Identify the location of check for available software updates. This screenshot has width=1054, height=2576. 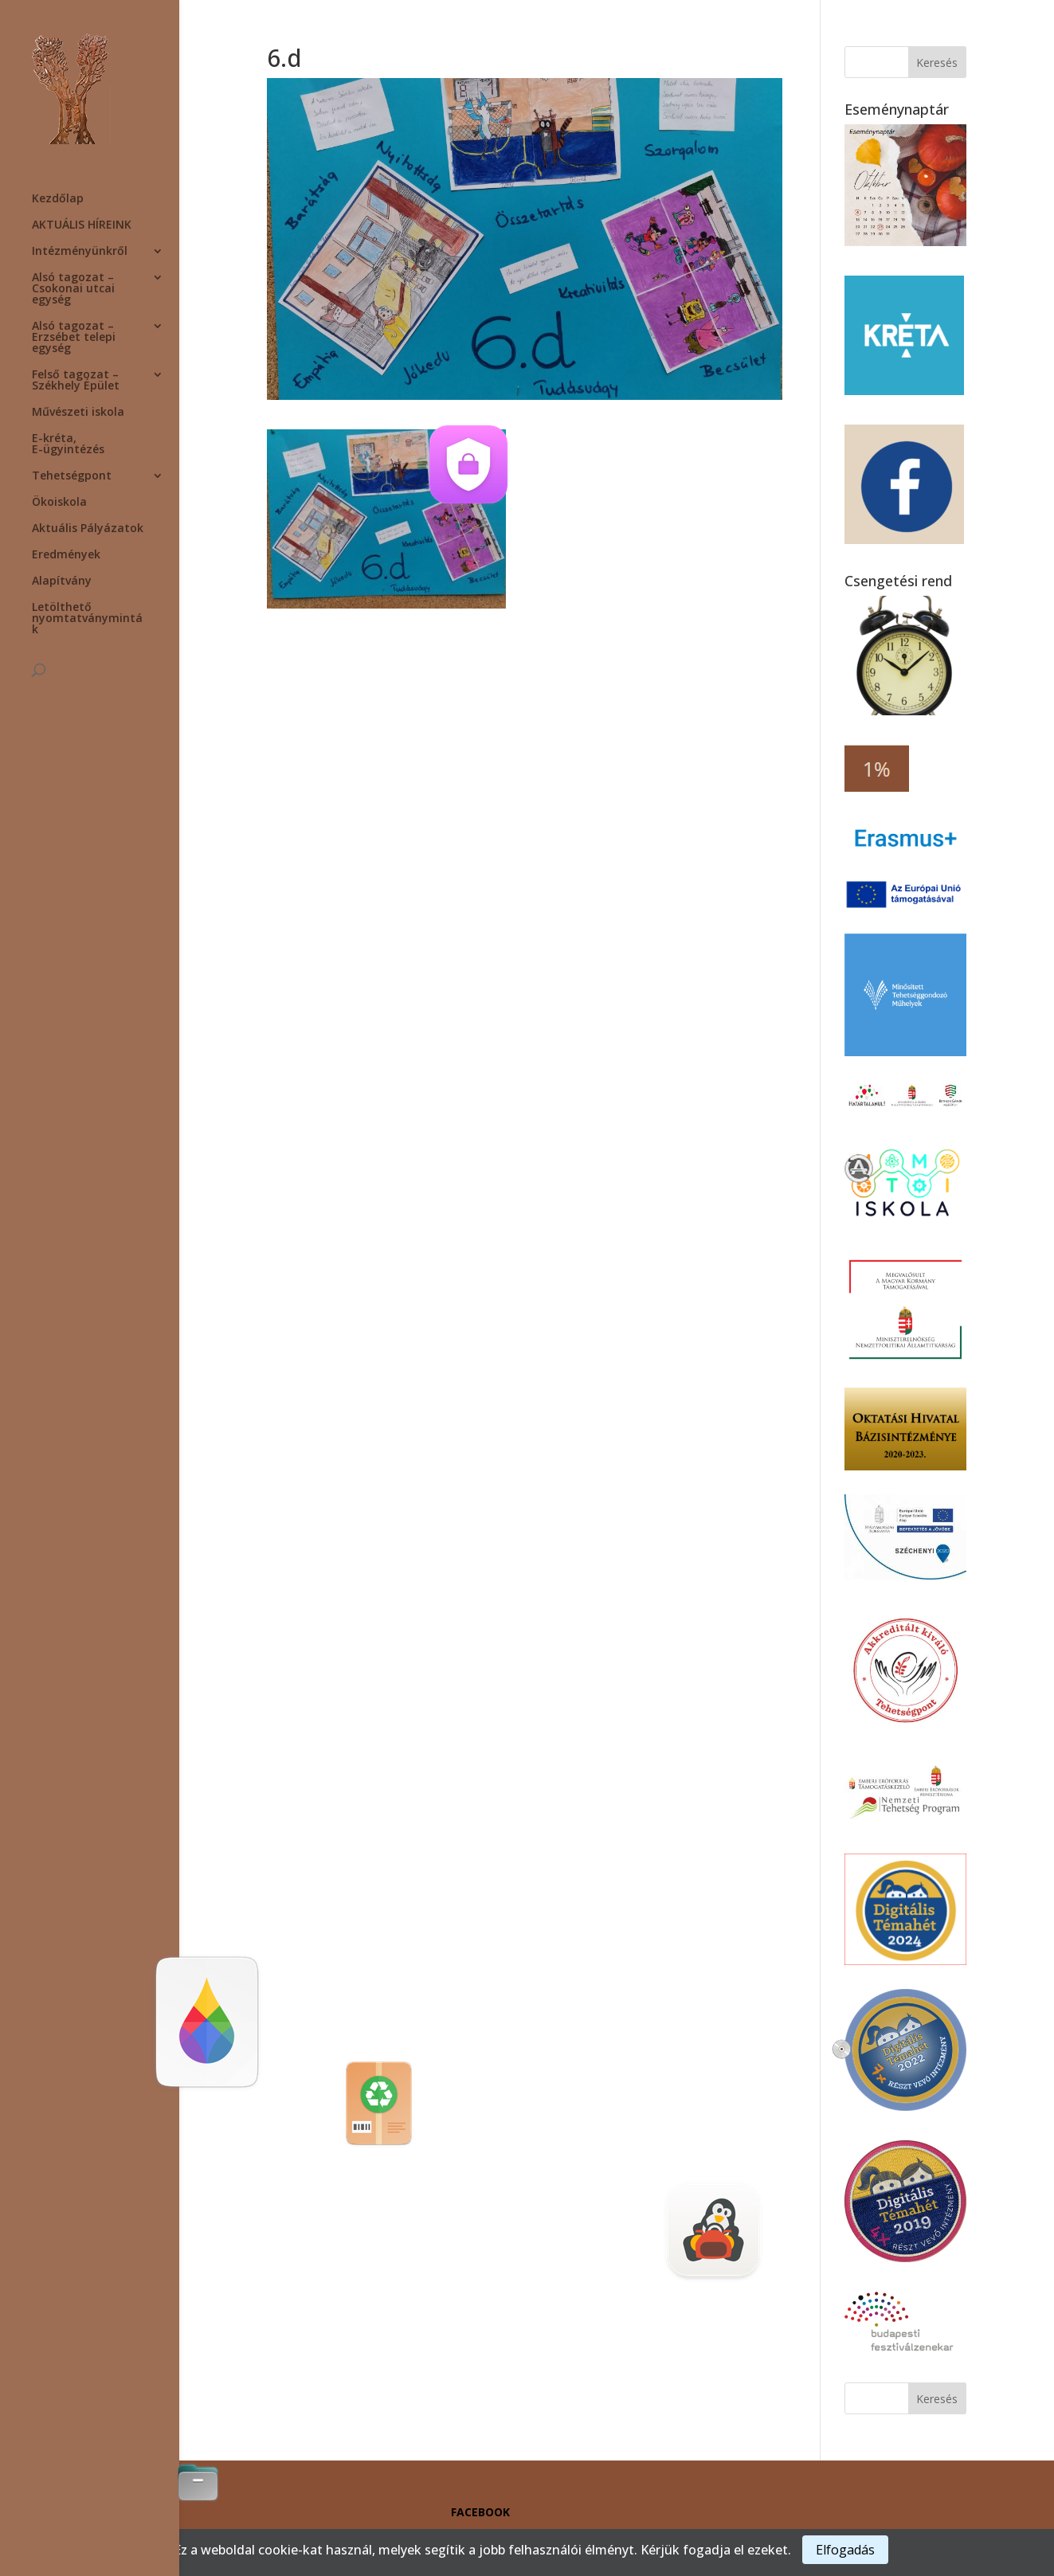
(859, 1169).